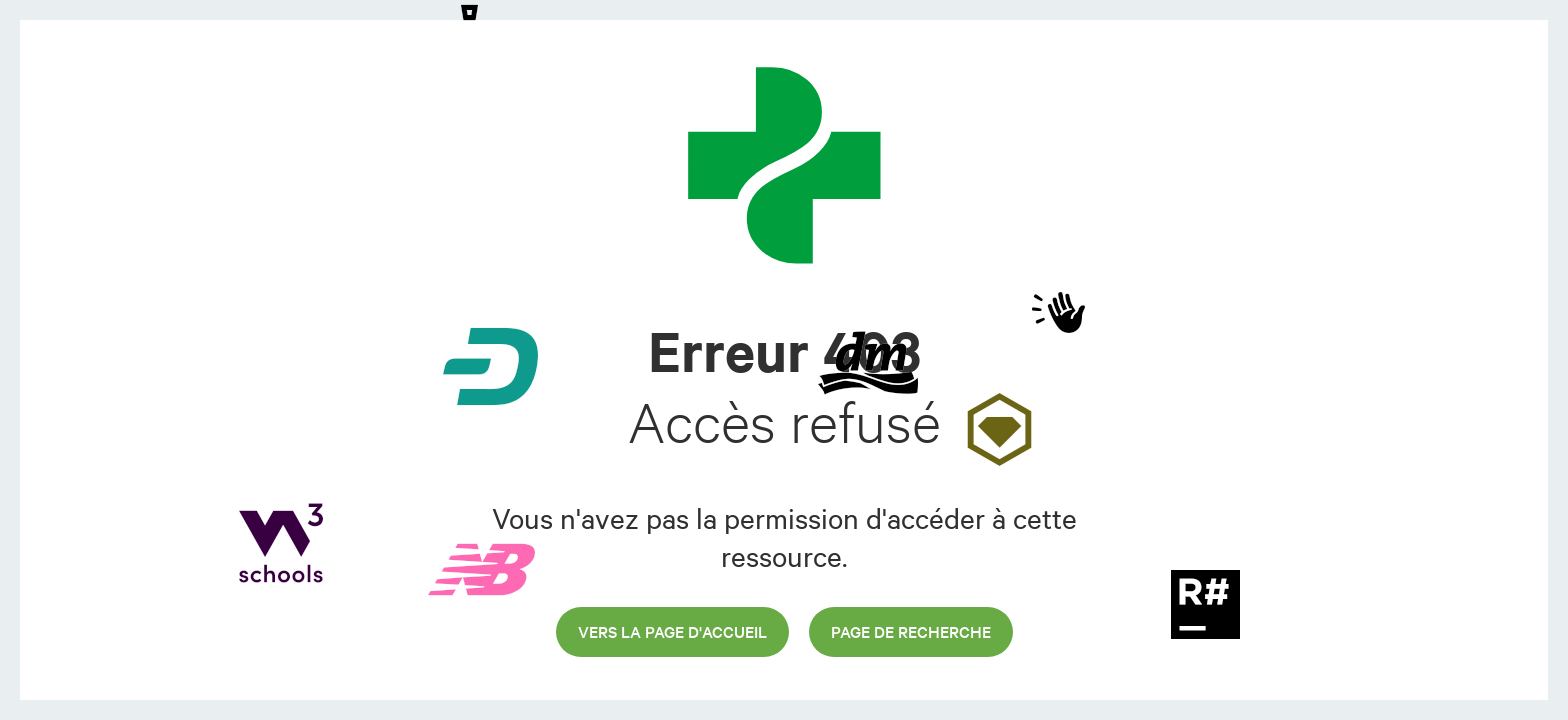  I want to click on Dash cryptocurrency logo, so click(490, 366).